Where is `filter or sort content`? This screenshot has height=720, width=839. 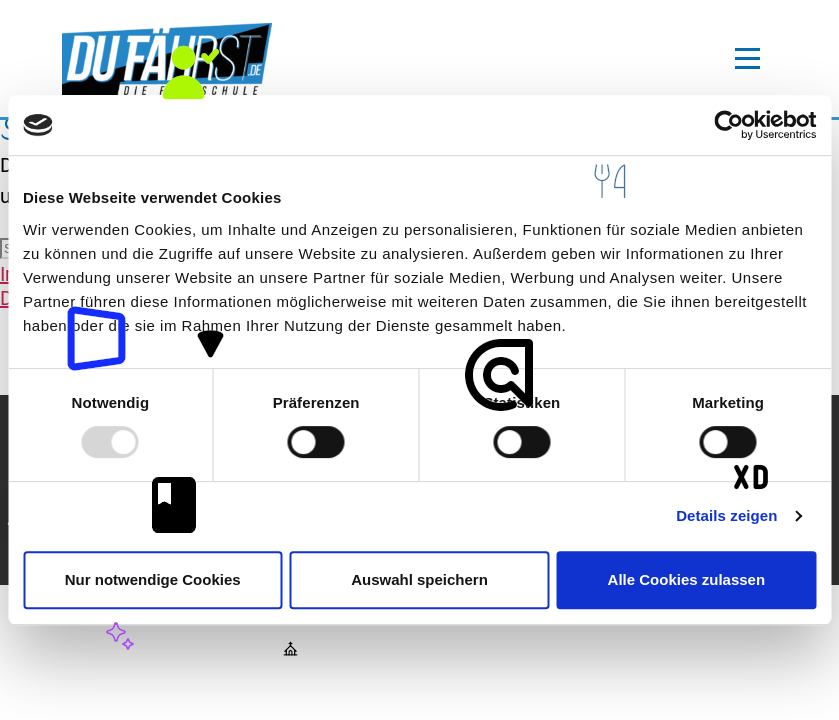
filter or sort content is located at coordinates (210, 344).